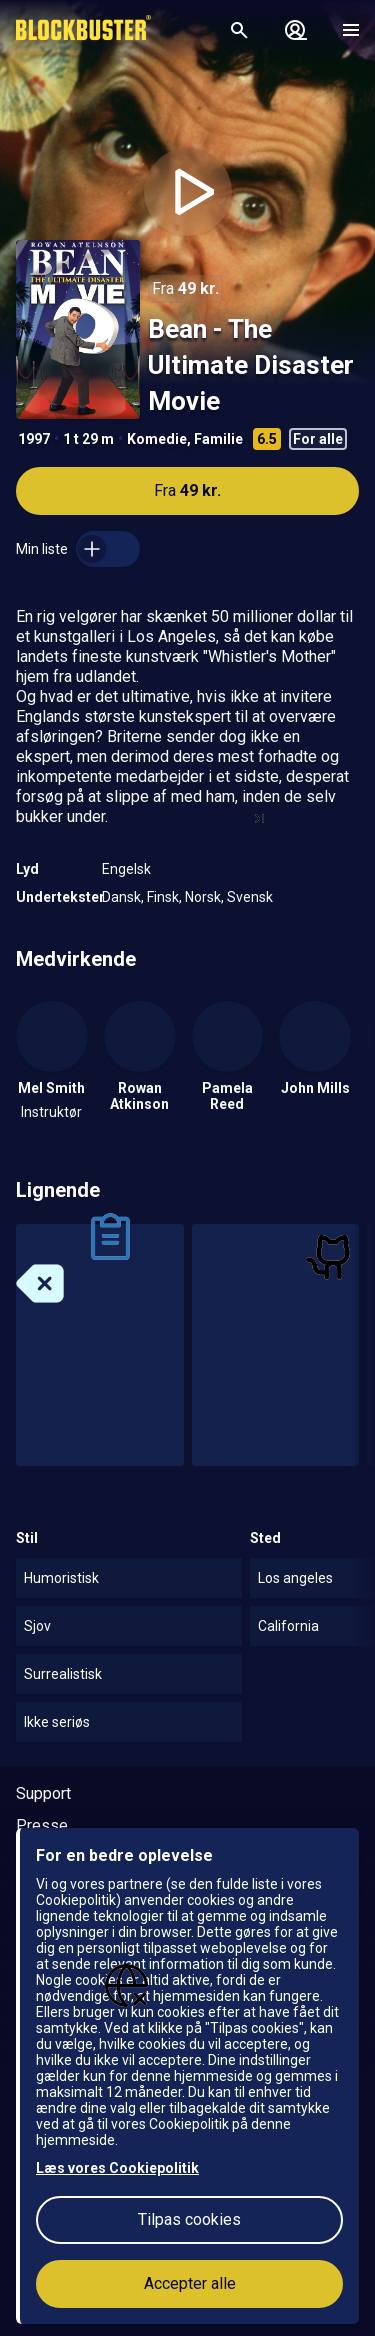  Describe the element at coordinates (39, 1283) in the screenshot. I see `delete the last character entered` at that location.